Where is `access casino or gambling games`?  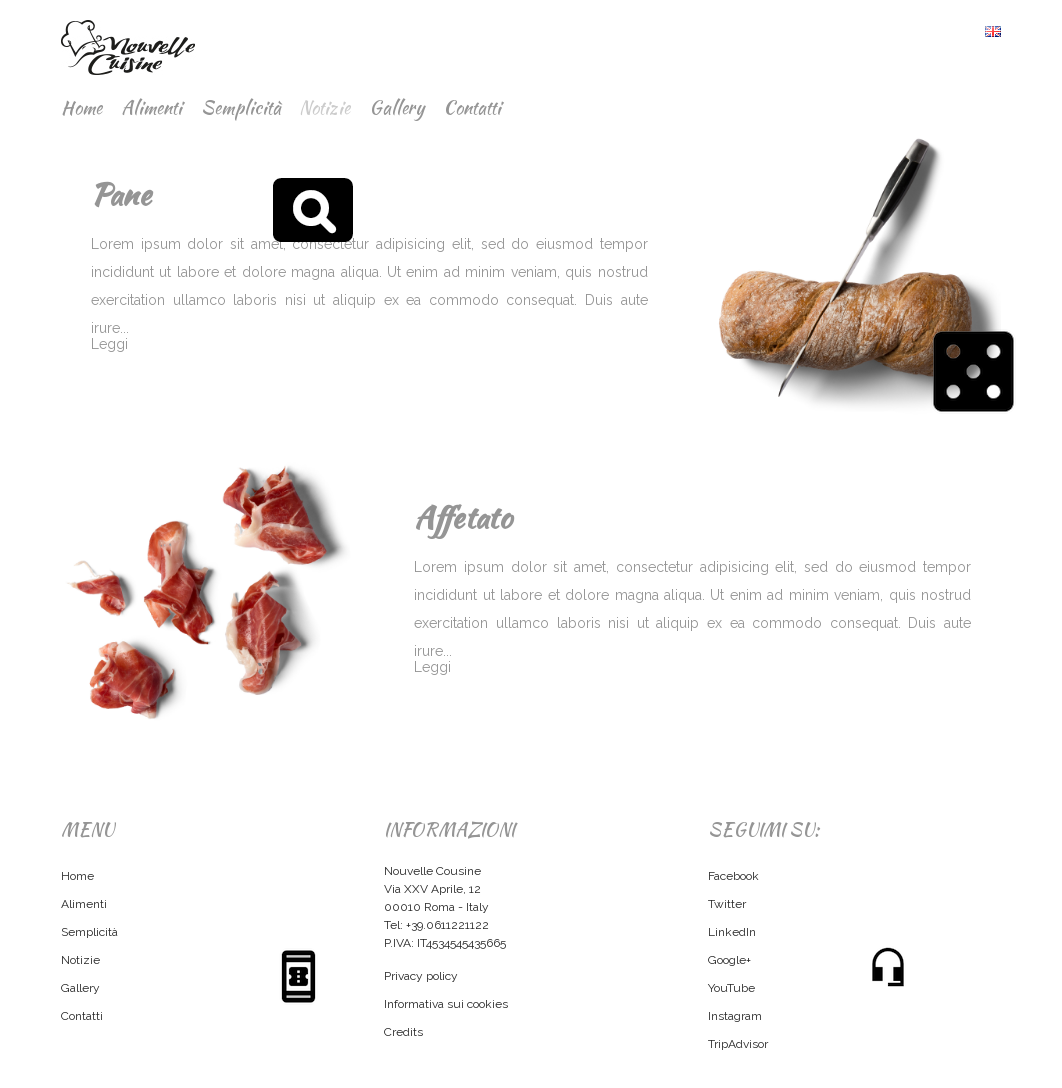
access casino or gambling games is located at coordinates (973, 371).